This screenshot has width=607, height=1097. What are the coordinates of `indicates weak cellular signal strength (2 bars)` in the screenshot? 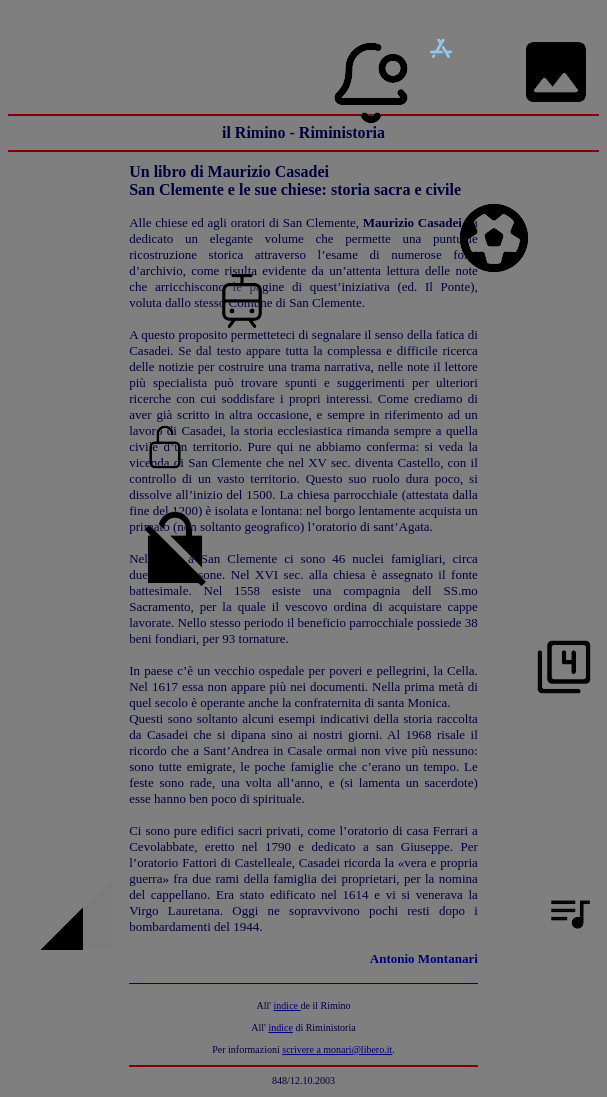 It's located at (76, 914).